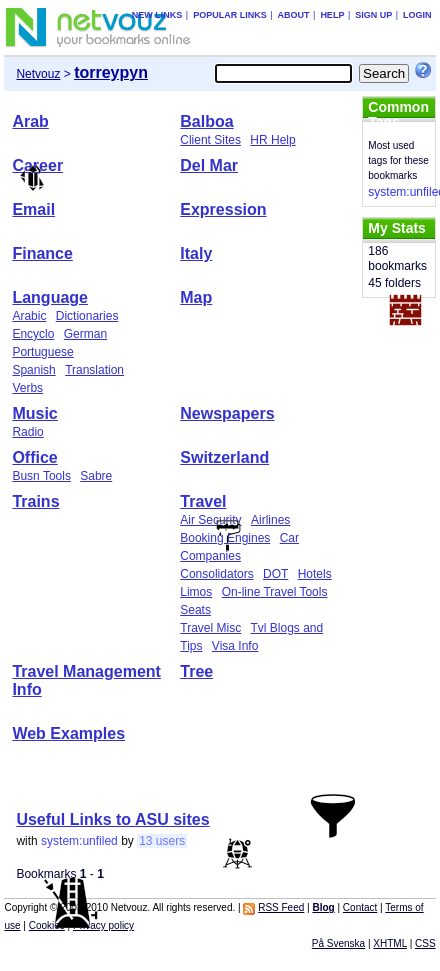  Describe the element at coordinates (237, 853) in the screenshot. I see `access space exploration game content` at that location.